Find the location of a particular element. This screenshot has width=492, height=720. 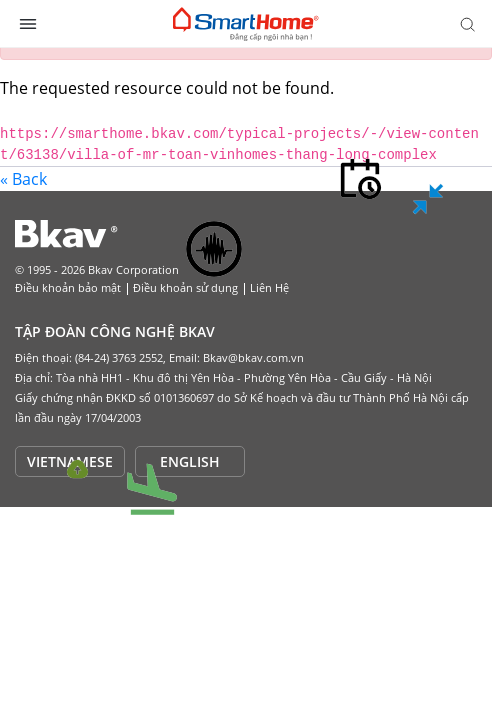

creative commons sampling license indicator is located at coordinates (214, 249).